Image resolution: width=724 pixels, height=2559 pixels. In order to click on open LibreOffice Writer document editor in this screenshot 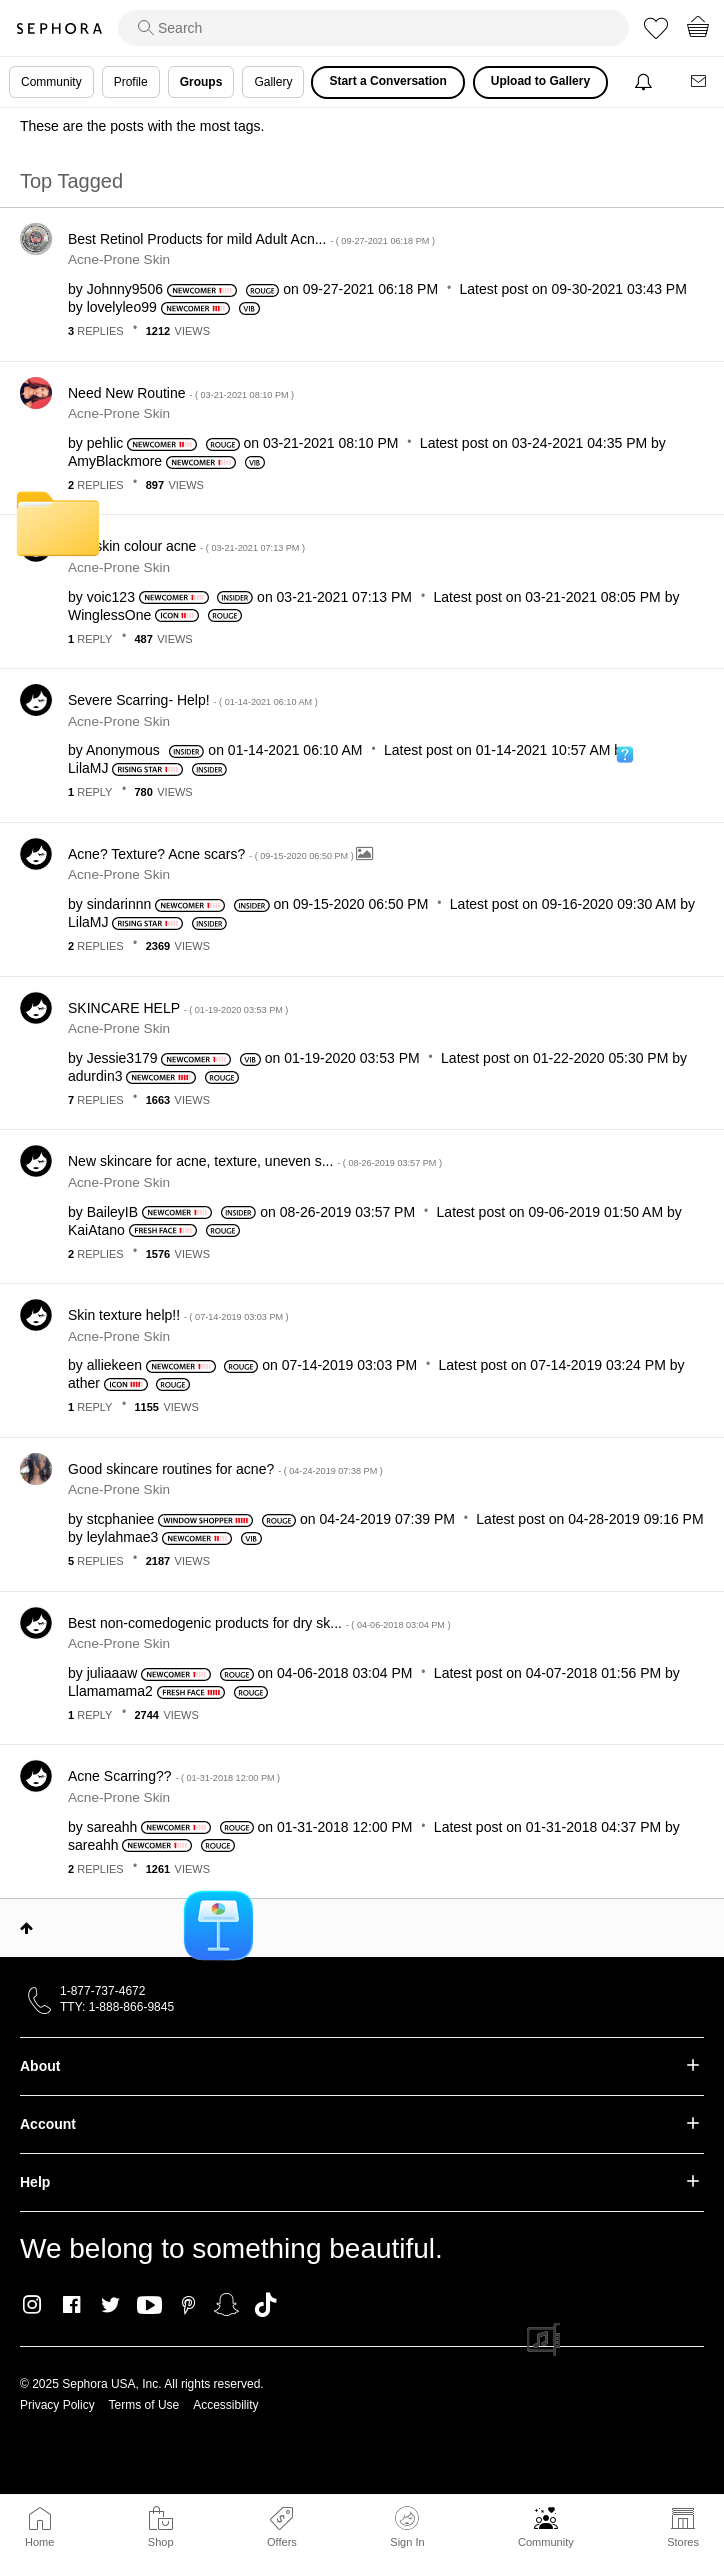, I will do `click(218, 1925)`.